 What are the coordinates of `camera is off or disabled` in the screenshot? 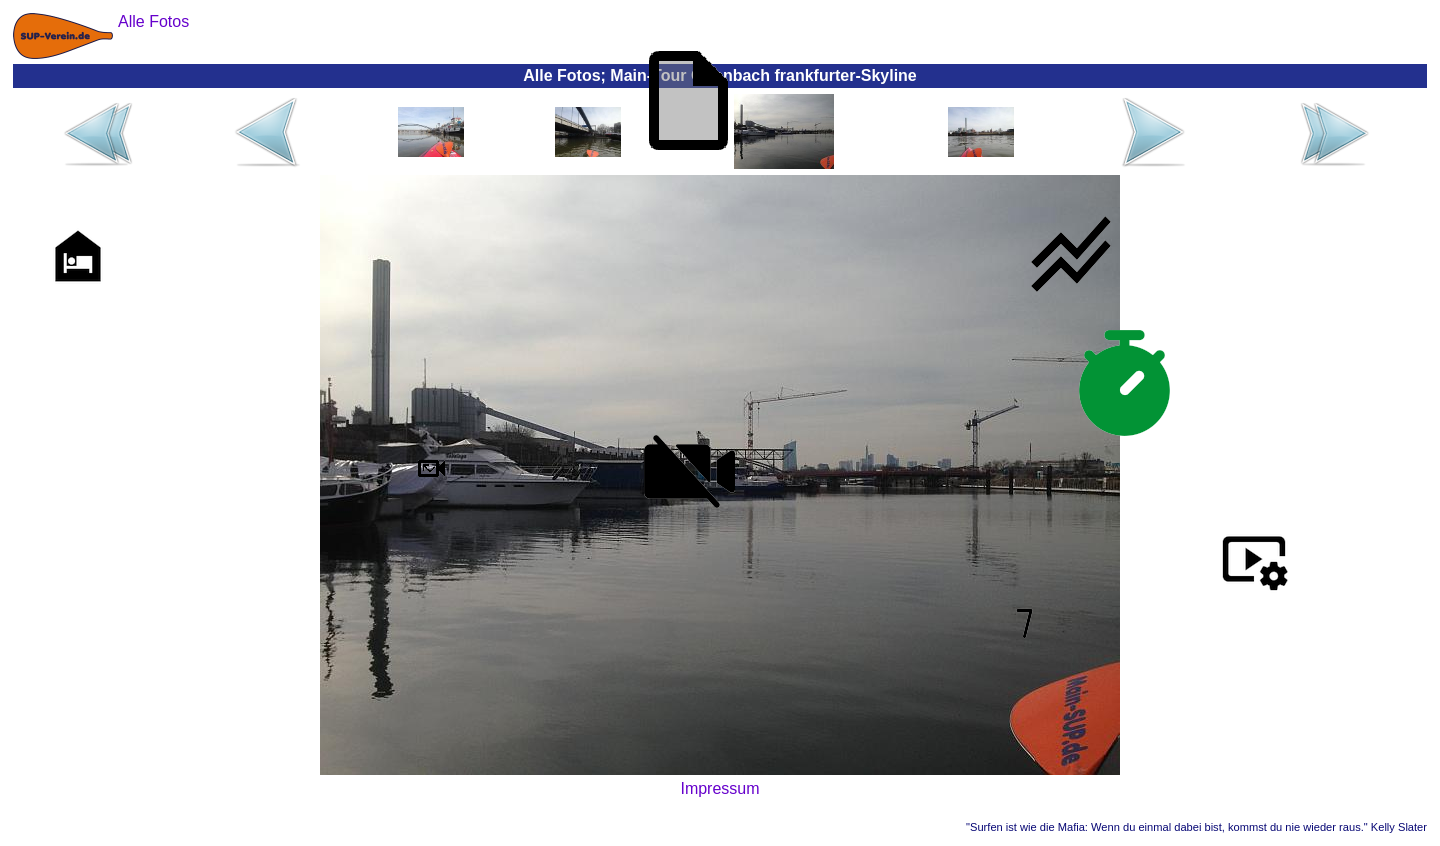 It's located at (686, 471).